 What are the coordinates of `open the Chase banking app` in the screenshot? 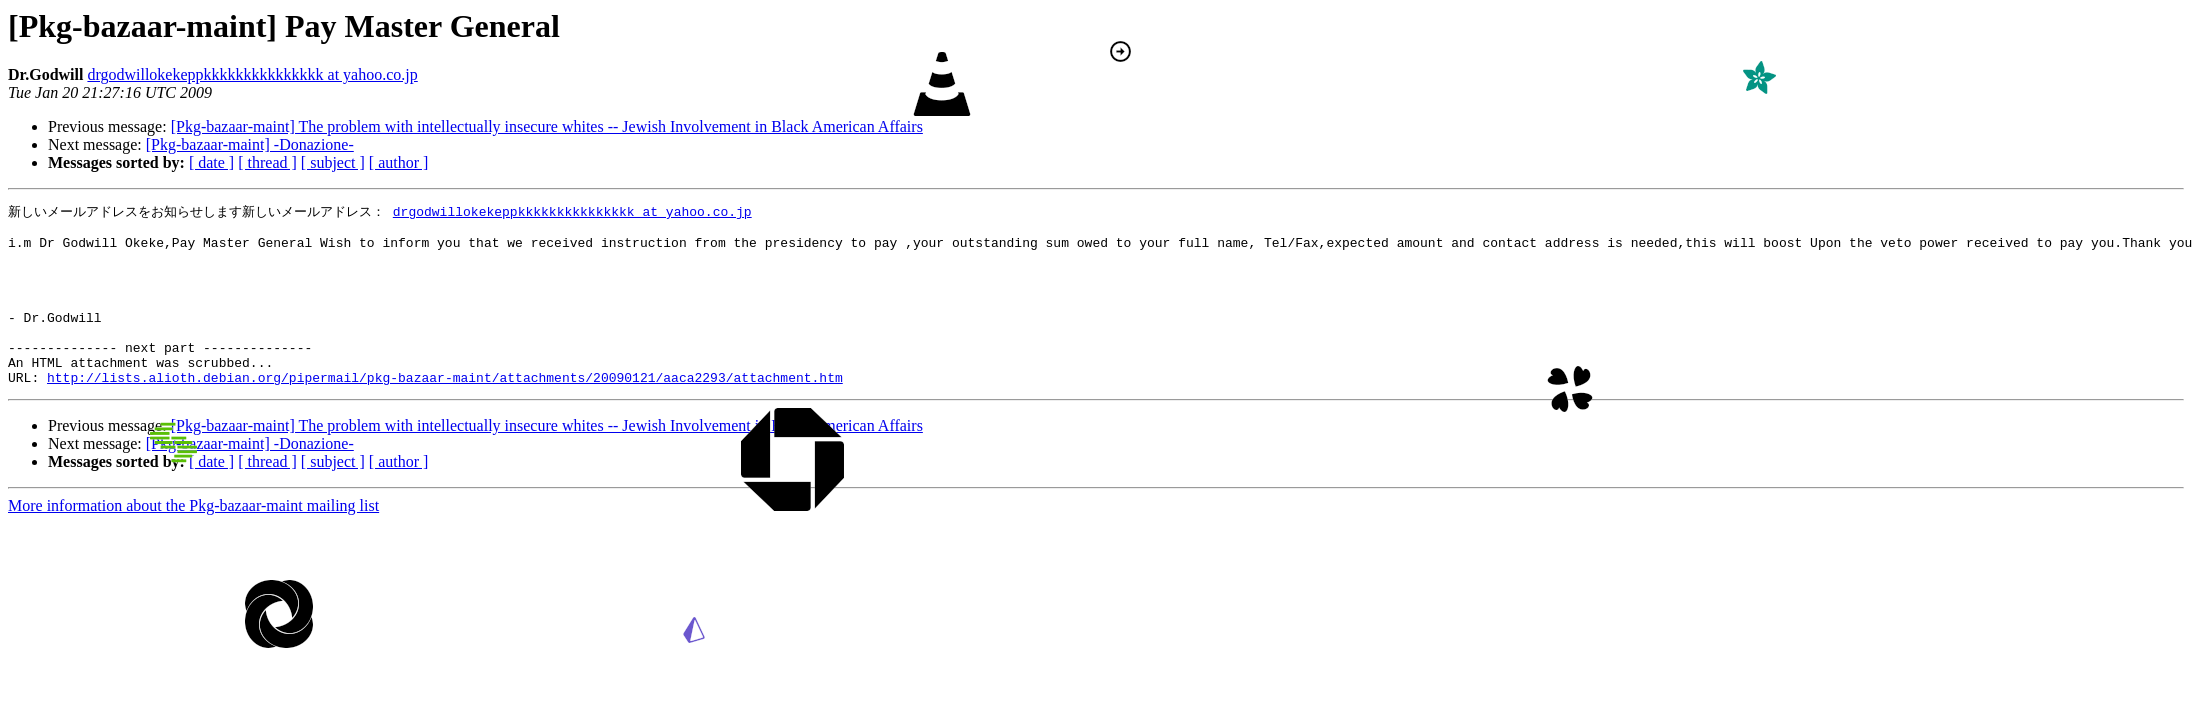 It's located at (792, 459).